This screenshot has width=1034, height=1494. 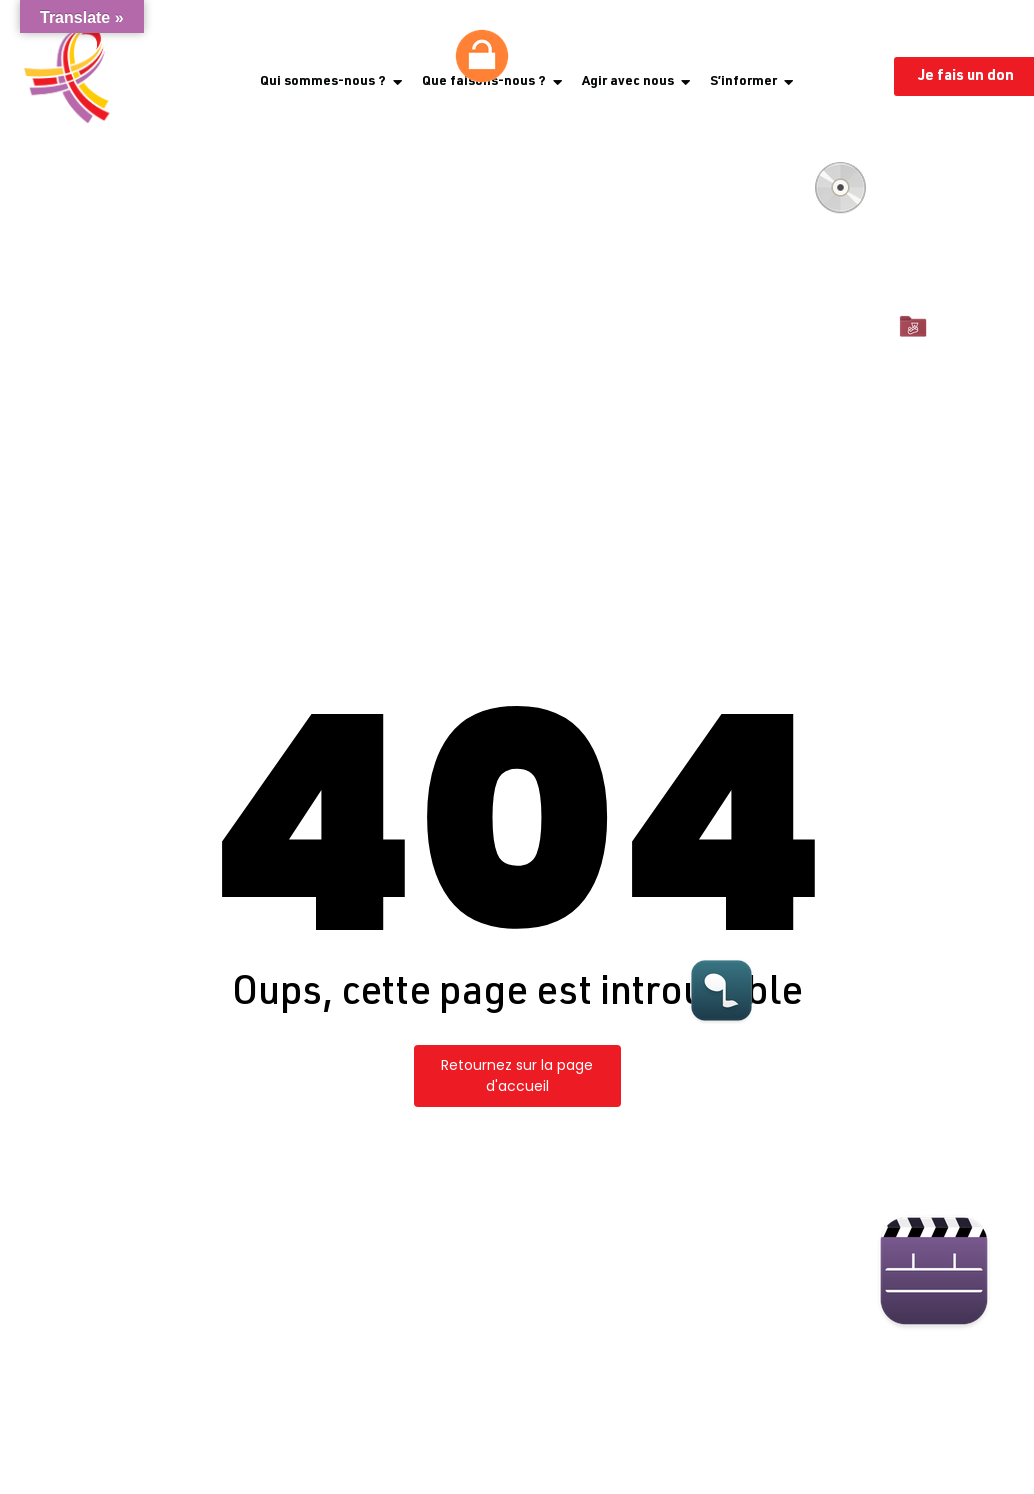 I want to click on open pitivi video editor, so click(x=934, y=1271).